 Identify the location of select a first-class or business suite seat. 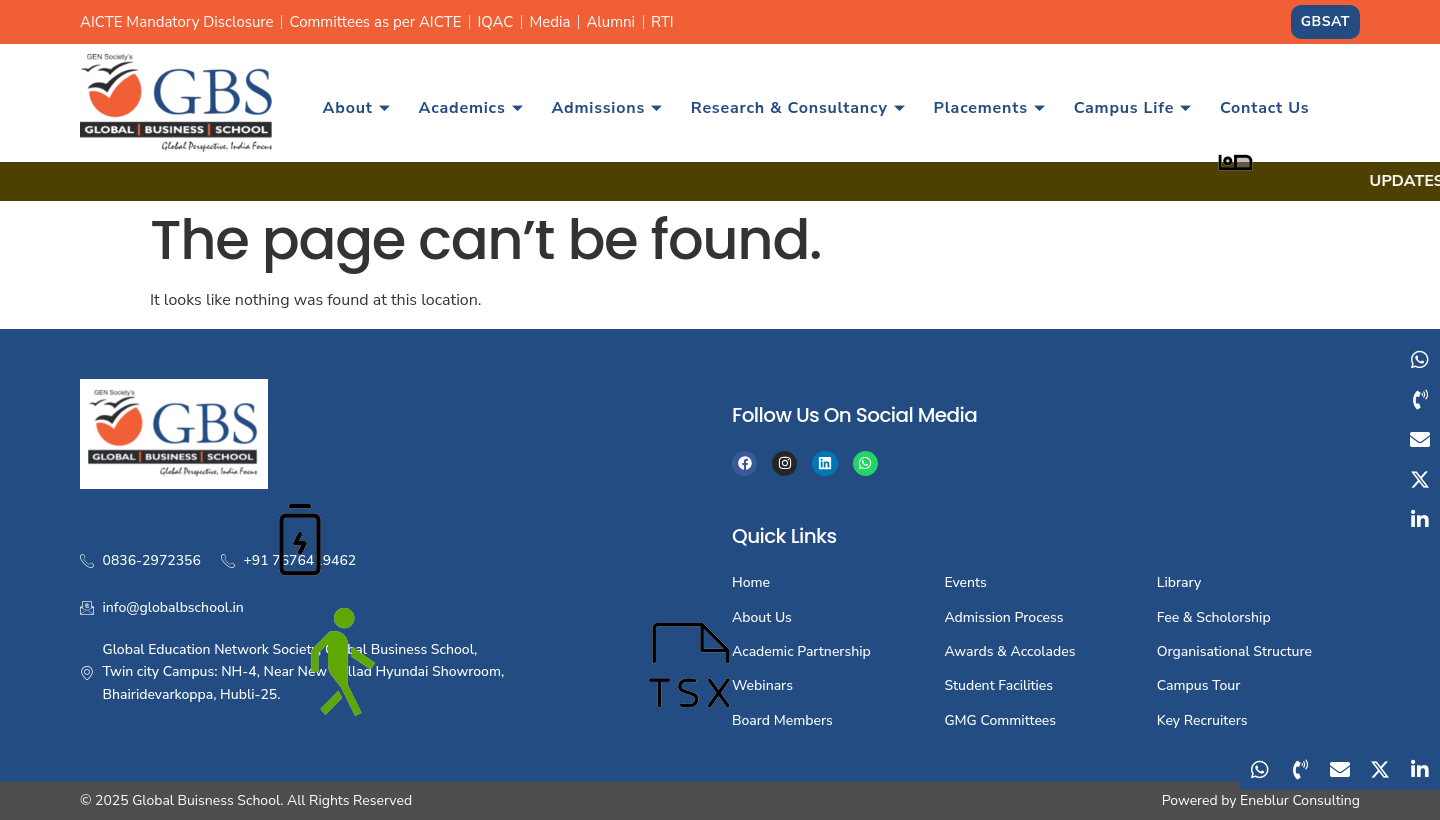
(1235, 162).